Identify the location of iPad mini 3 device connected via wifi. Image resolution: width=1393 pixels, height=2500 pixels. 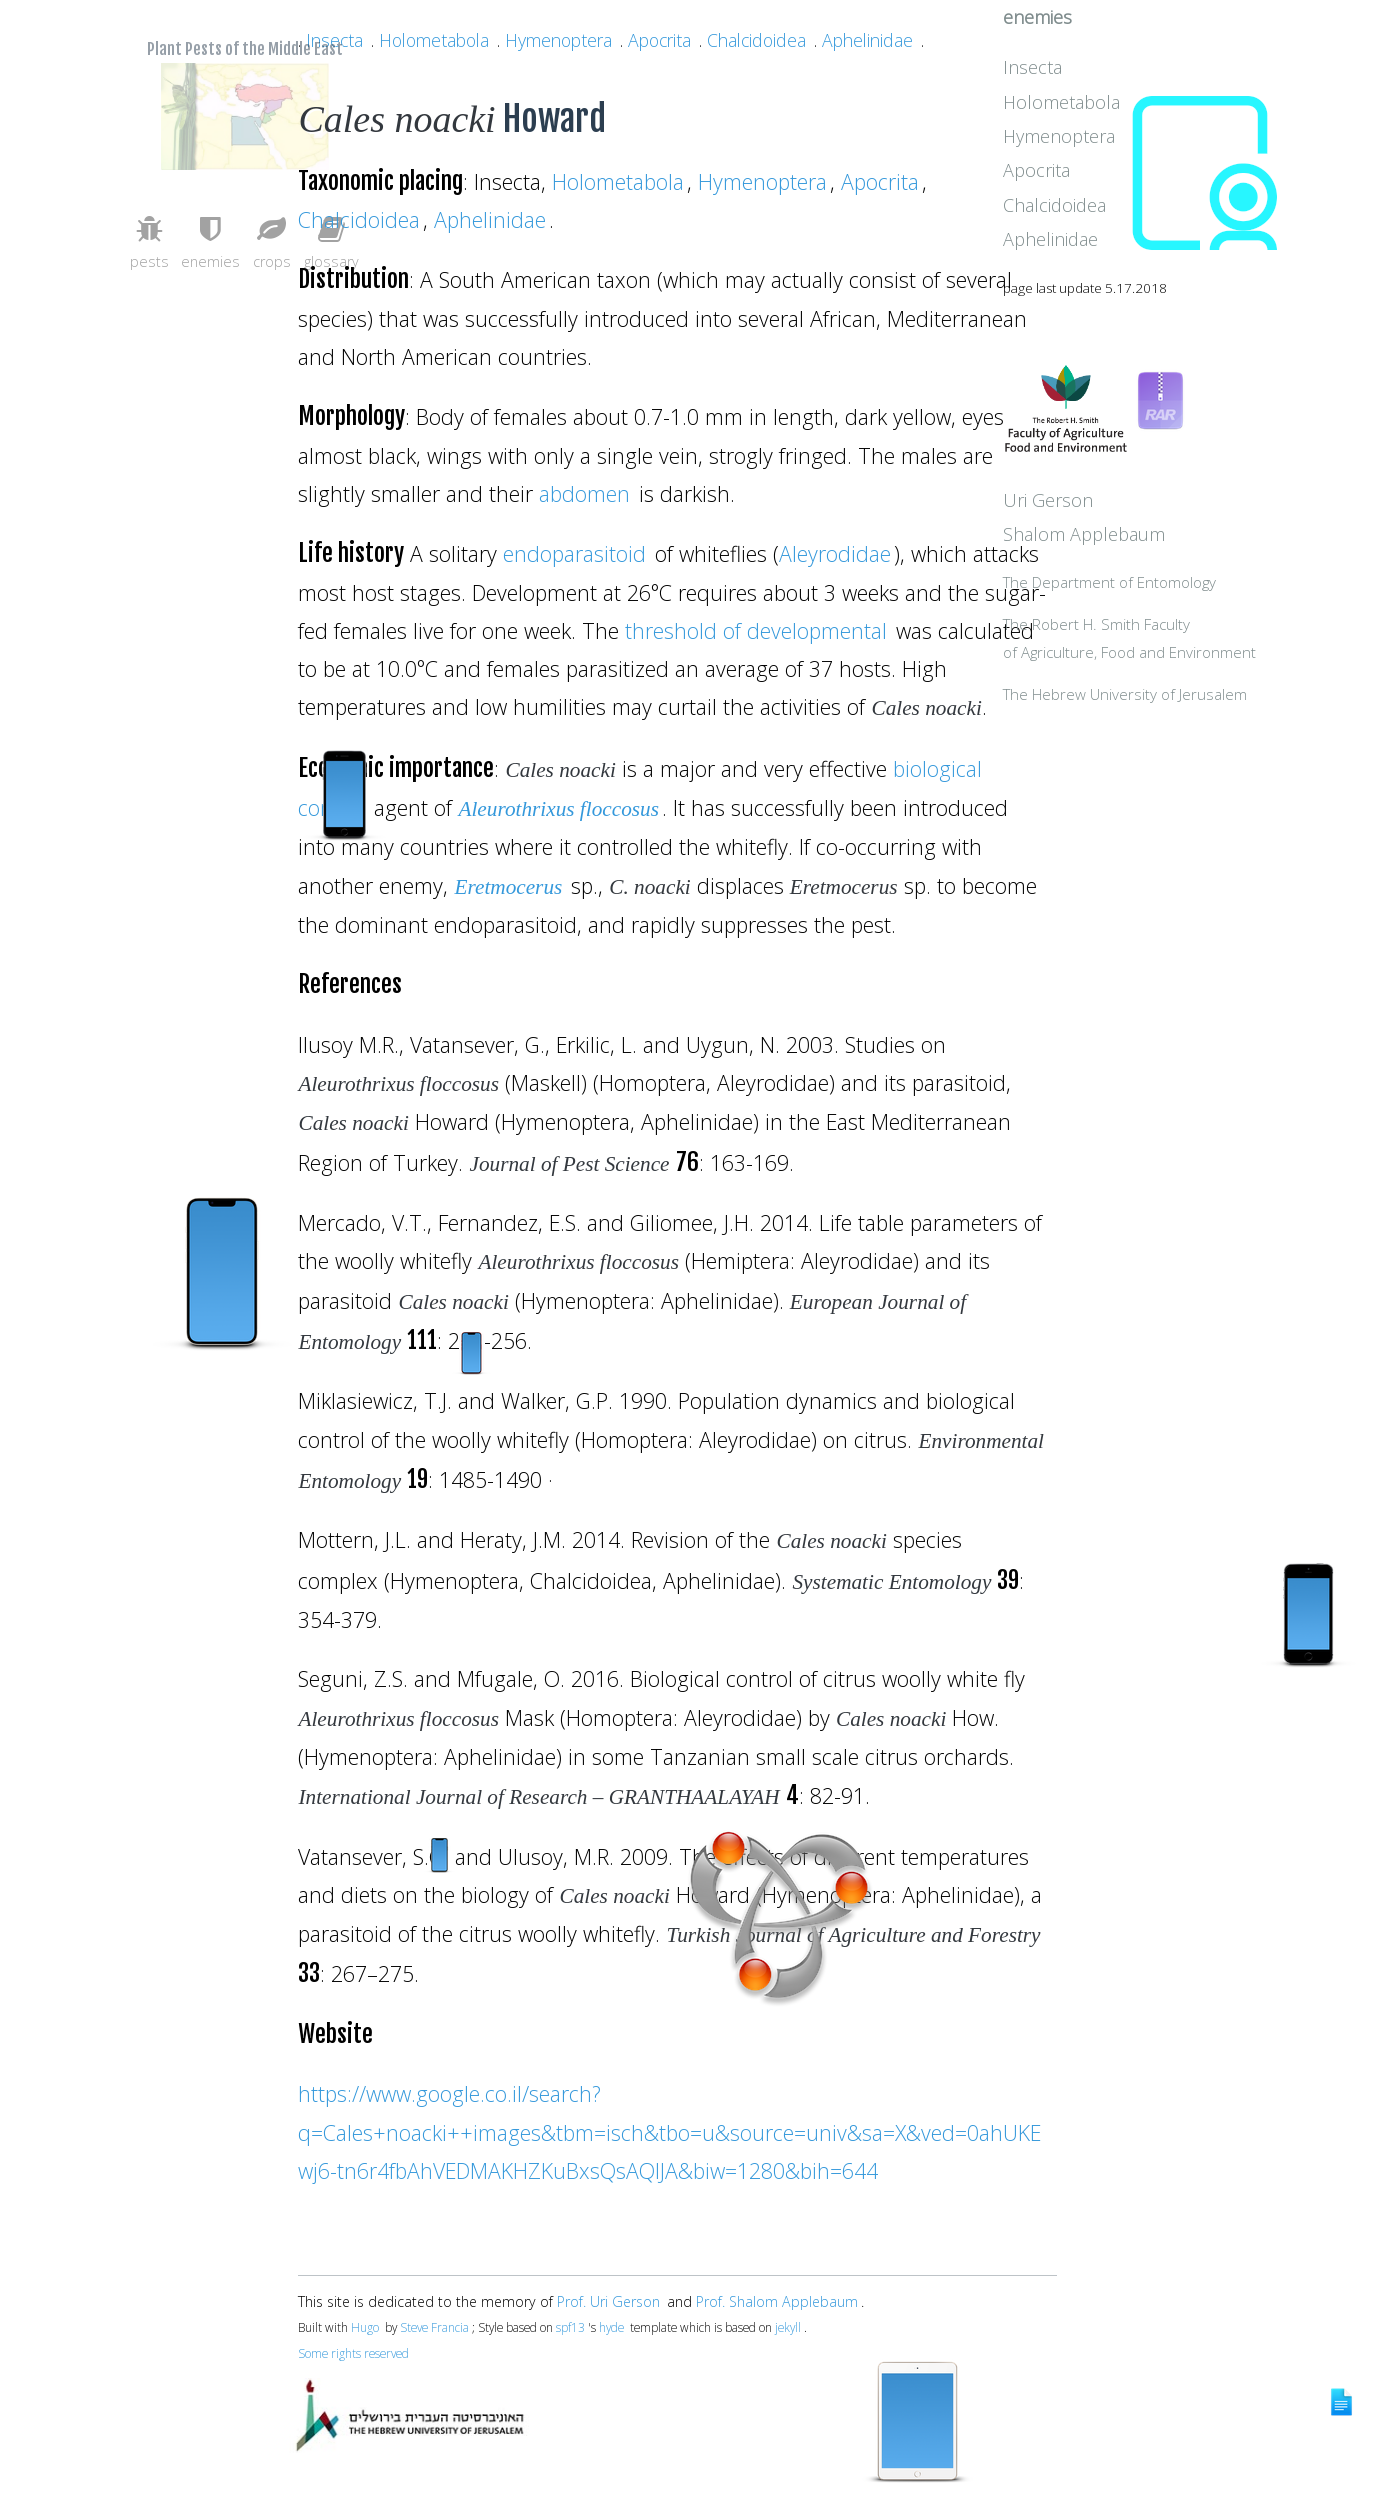
(917, 2410).